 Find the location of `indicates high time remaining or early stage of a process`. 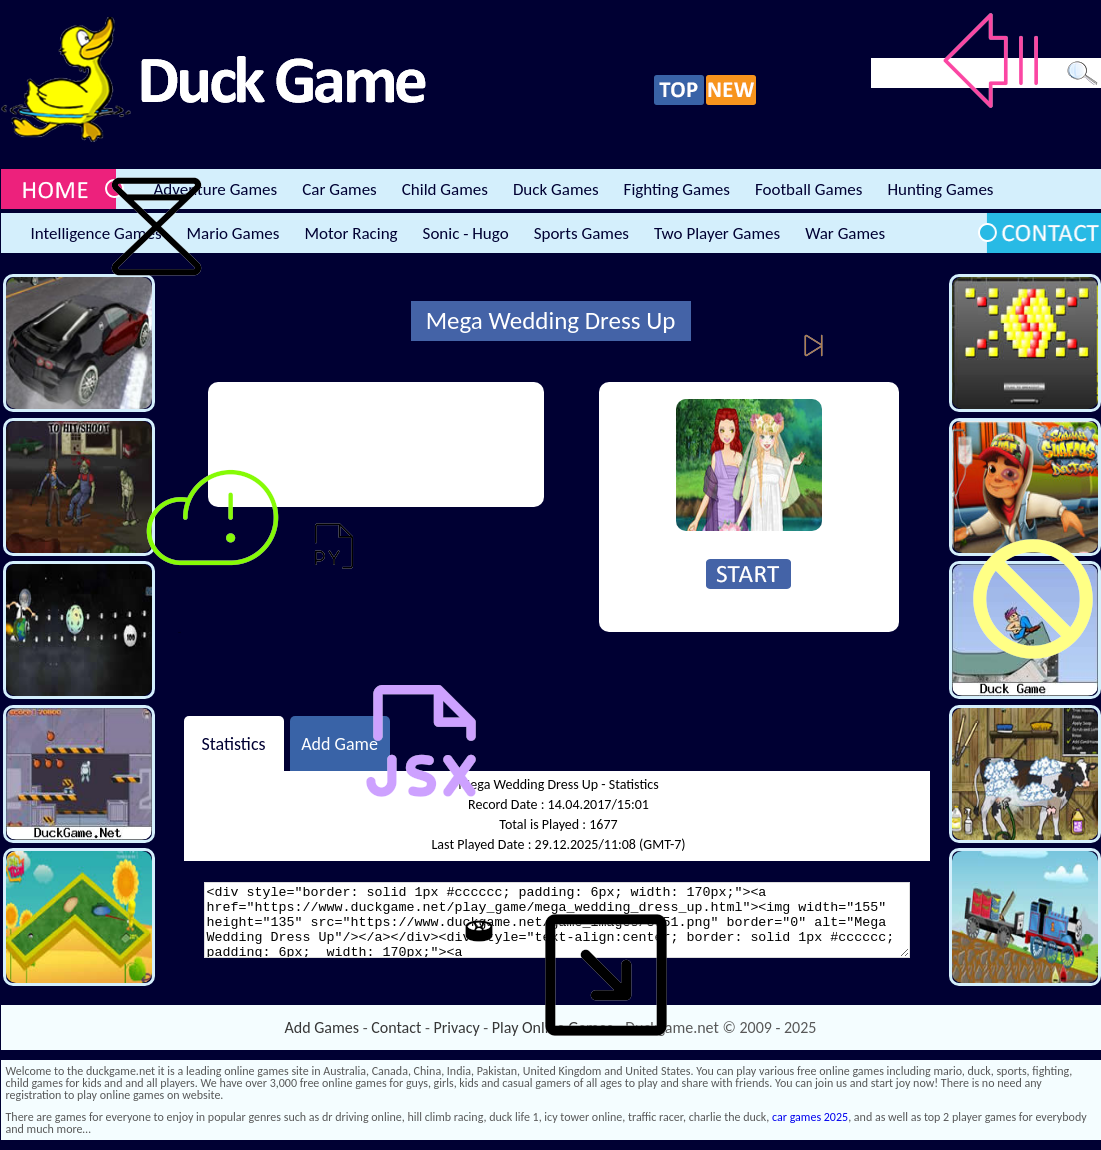

indicates high time remaining or early stage of a process is located at coordinates (156, 226).